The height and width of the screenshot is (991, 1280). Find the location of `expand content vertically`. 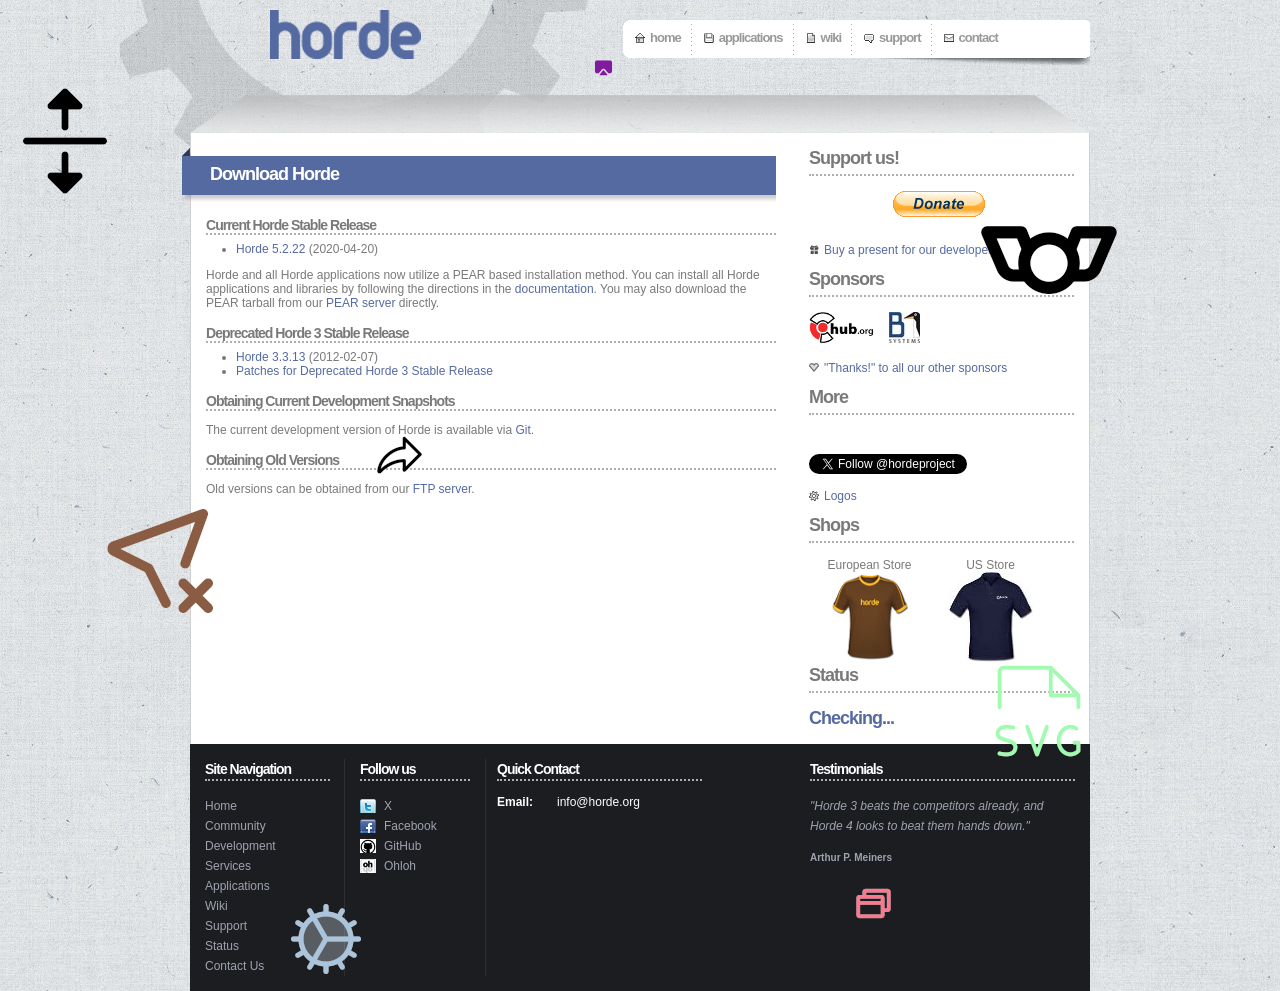

expand content vertically is located at coordinates (65, 141).